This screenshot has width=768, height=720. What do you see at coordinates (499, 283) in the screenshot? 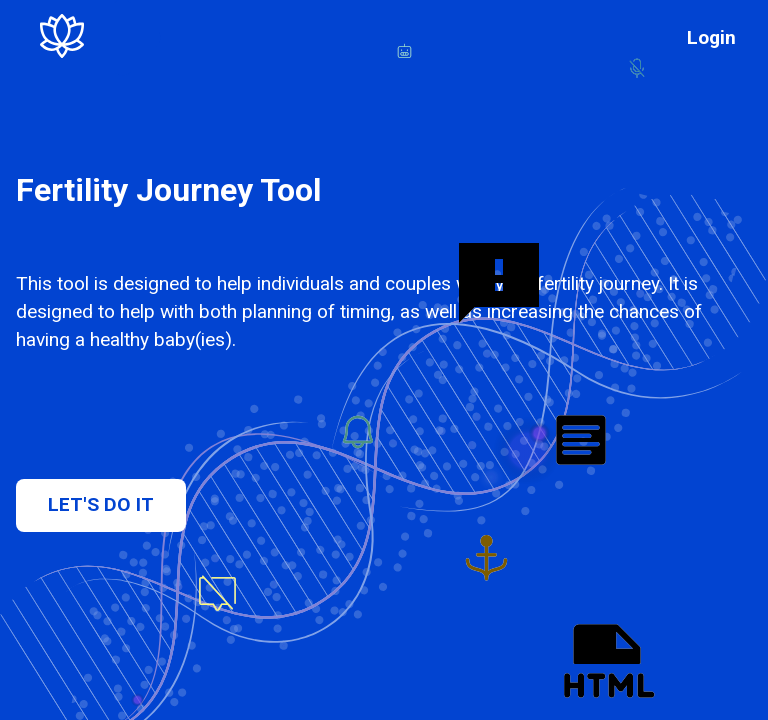
I see `message failed to send` at bounding box center [499, 283].